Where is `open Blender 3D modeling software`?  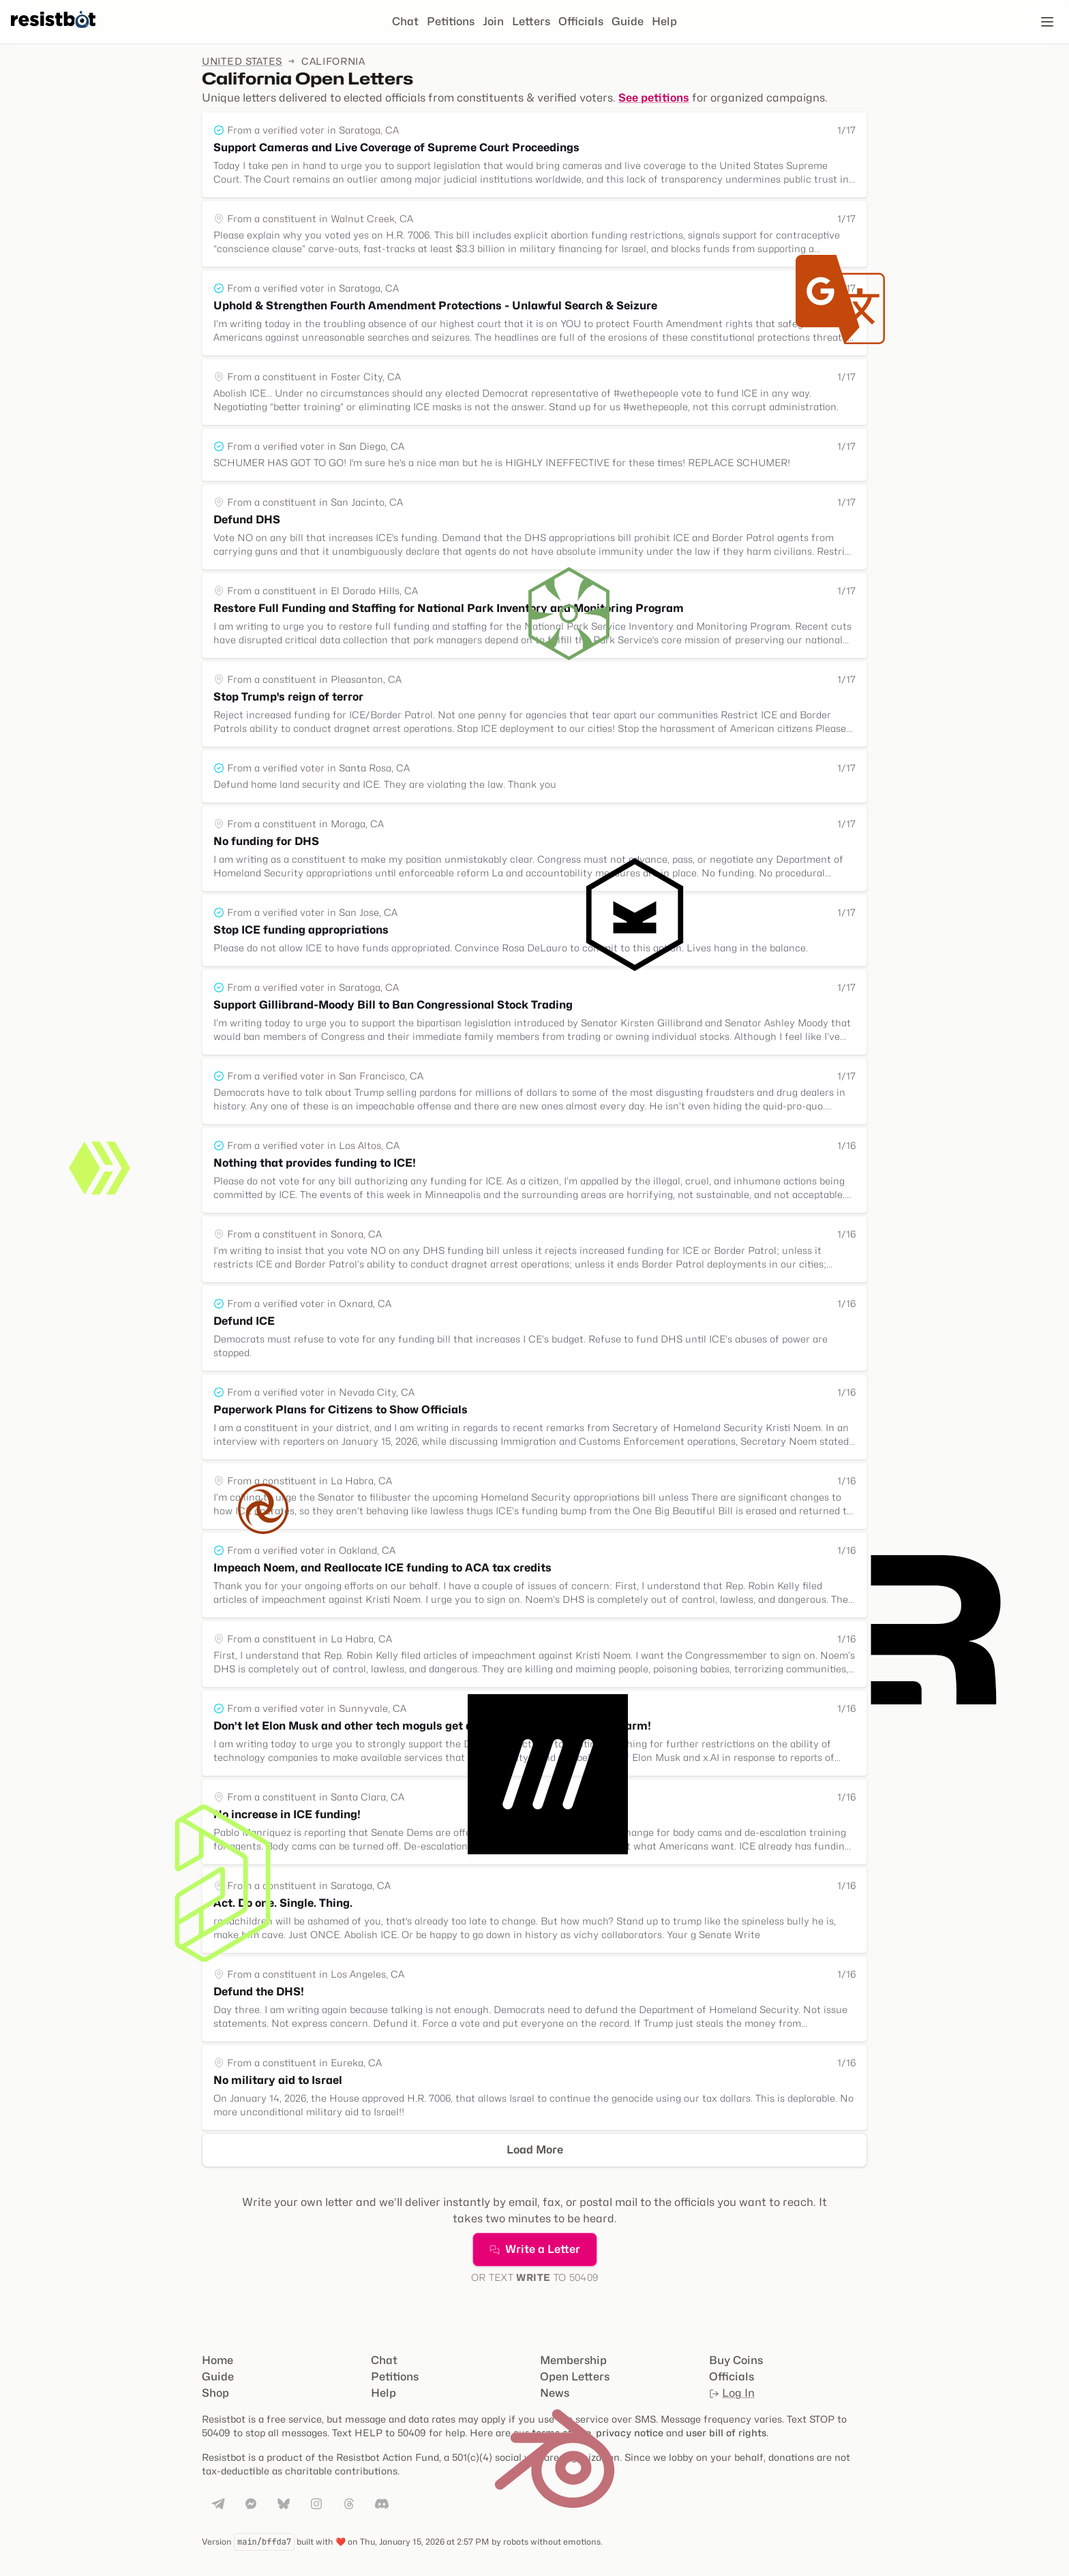 open Blender 3D modeling software is located at coordinates (554, 2461).